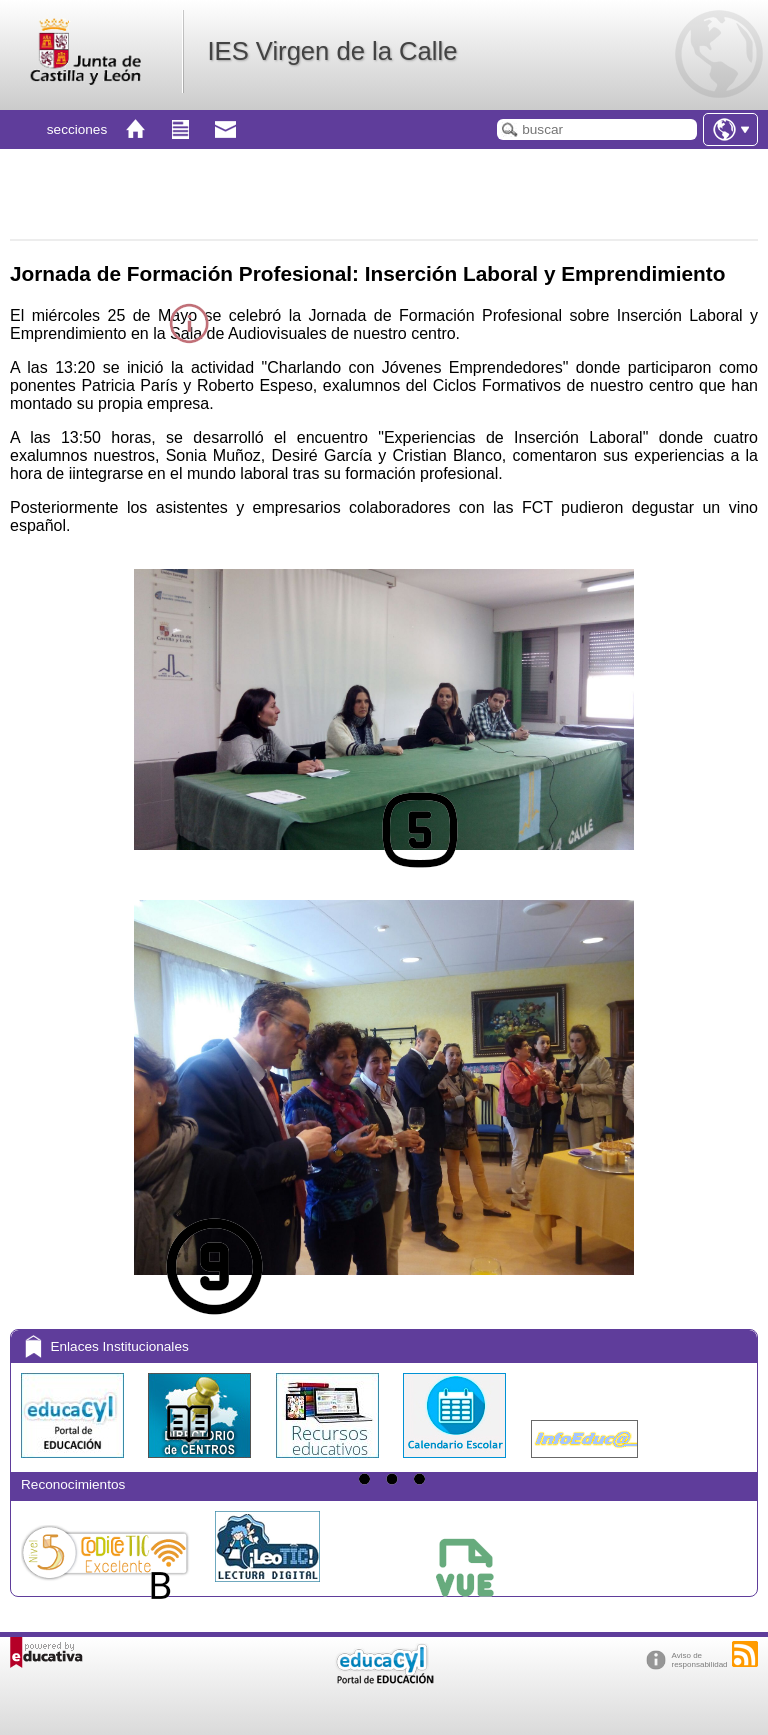 The image size is (768, 1735). I want to click on indicates step 5 in a multi-step process, so click(420, 830).